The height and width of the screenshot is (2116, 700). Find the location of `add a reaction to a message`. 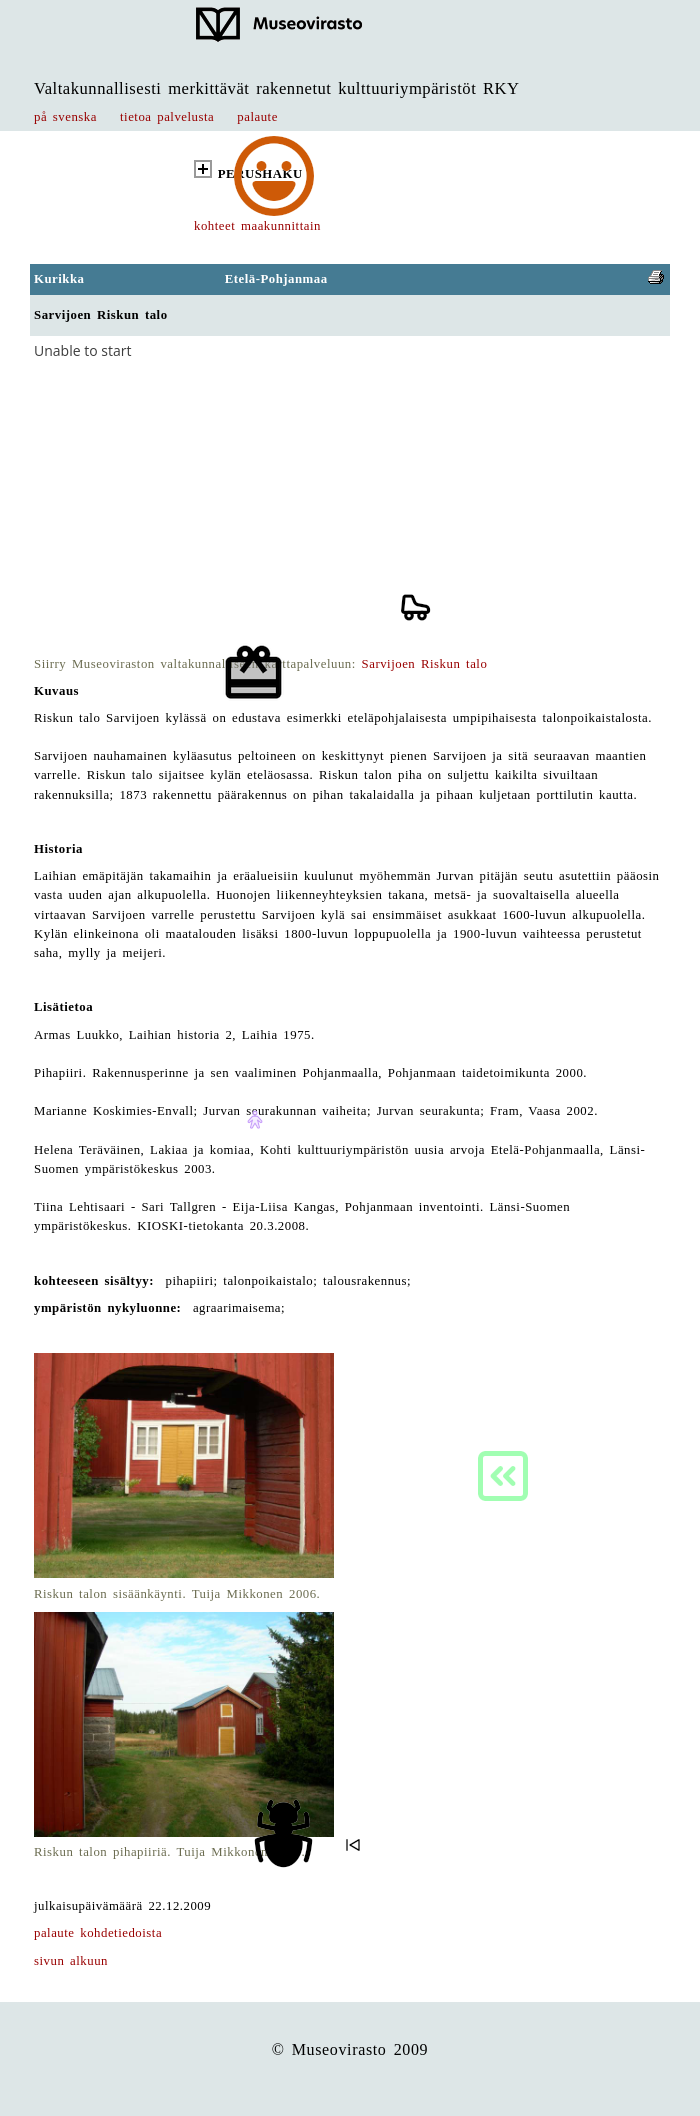

add a reaction to a message is located at coordinates (274, 176).